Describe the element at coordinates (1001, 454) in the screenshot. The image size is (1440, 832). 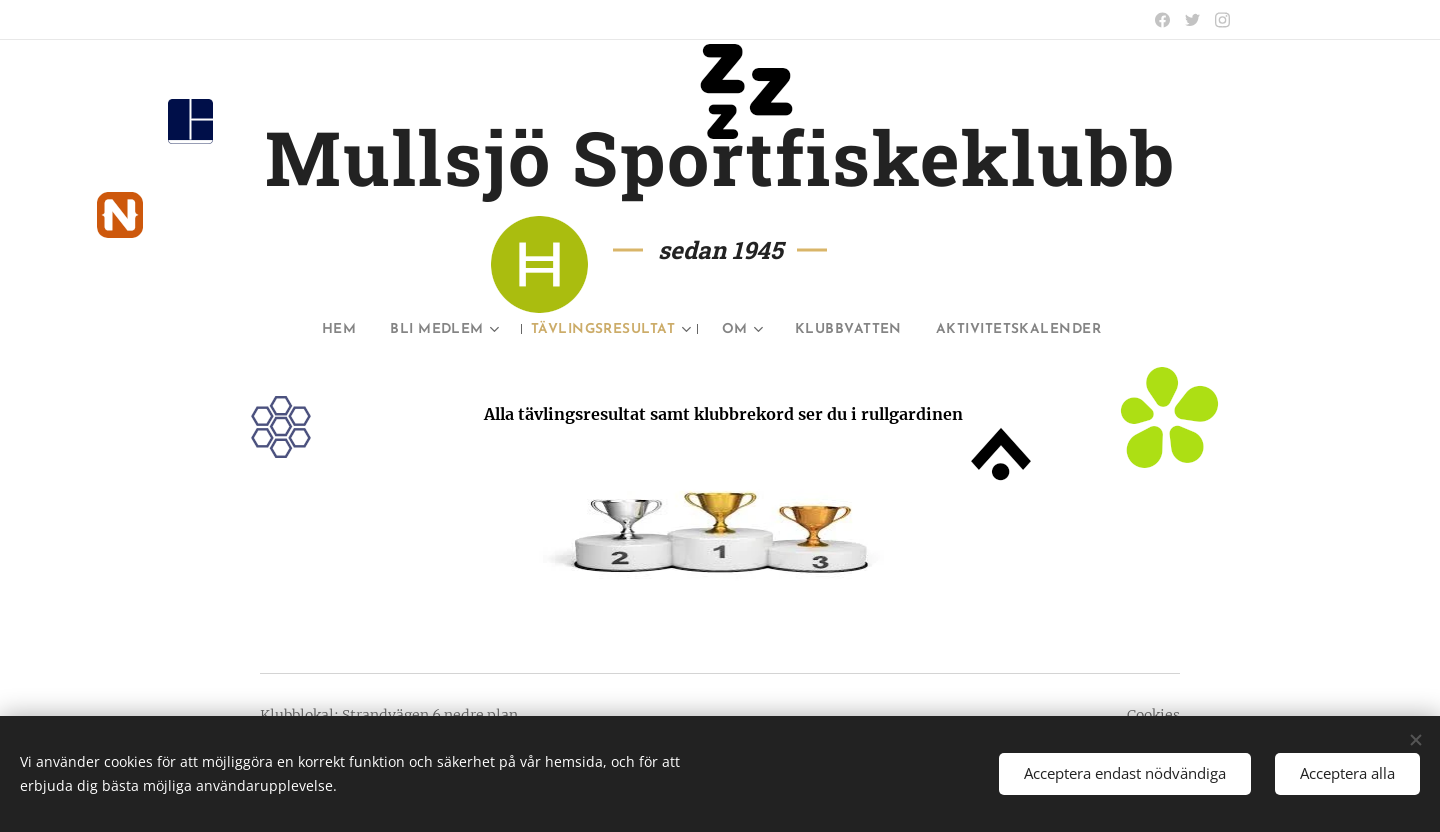
I see `upptime status monitoring service logo` at that location.